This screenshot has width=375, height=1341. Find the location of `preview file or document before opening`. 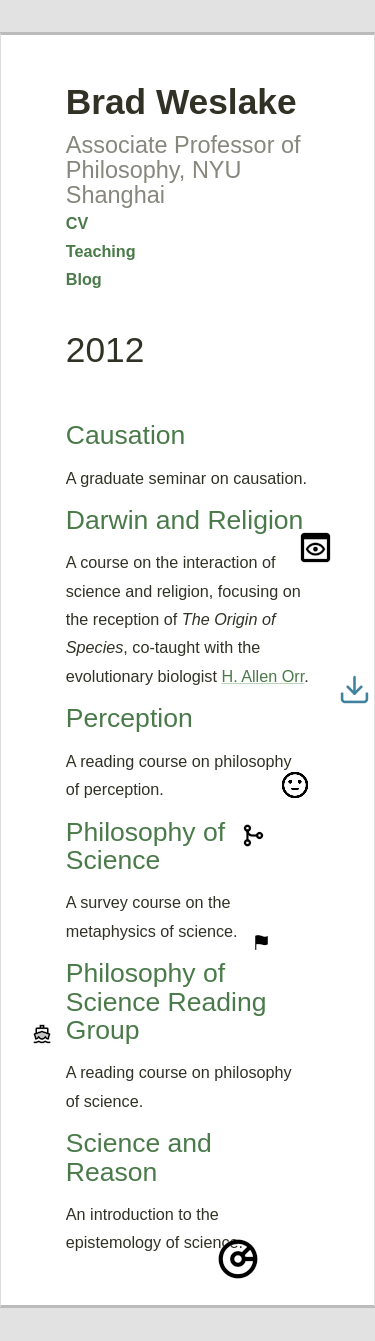

preview file or document before opening is located at coordinates (315, 547).